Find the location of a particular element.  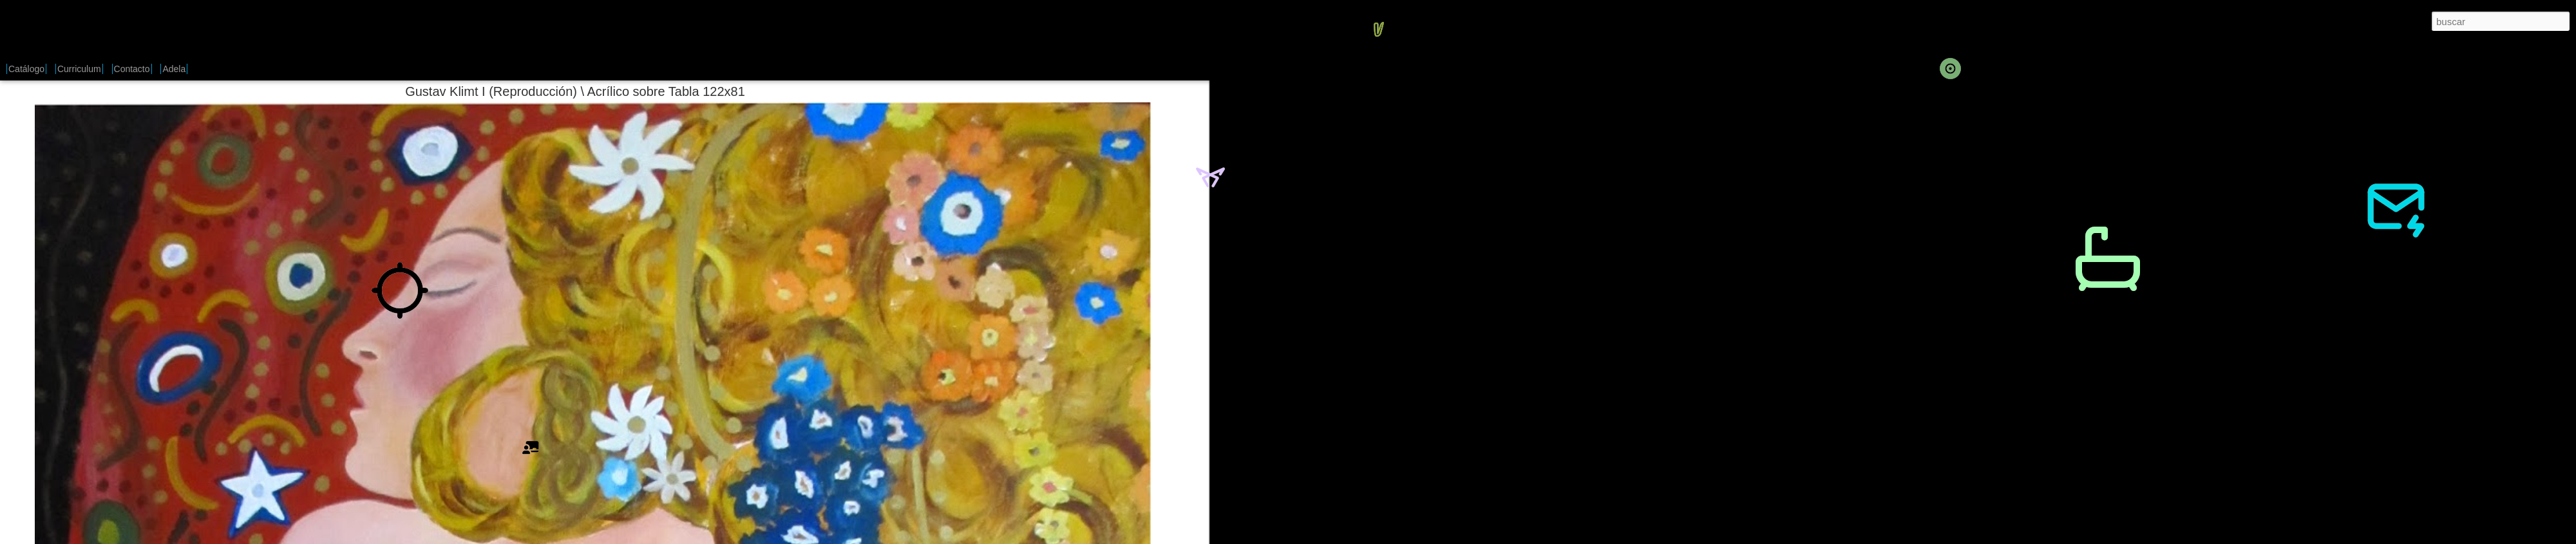

access teaching or presentation tools is located at coordinates (531, 447).